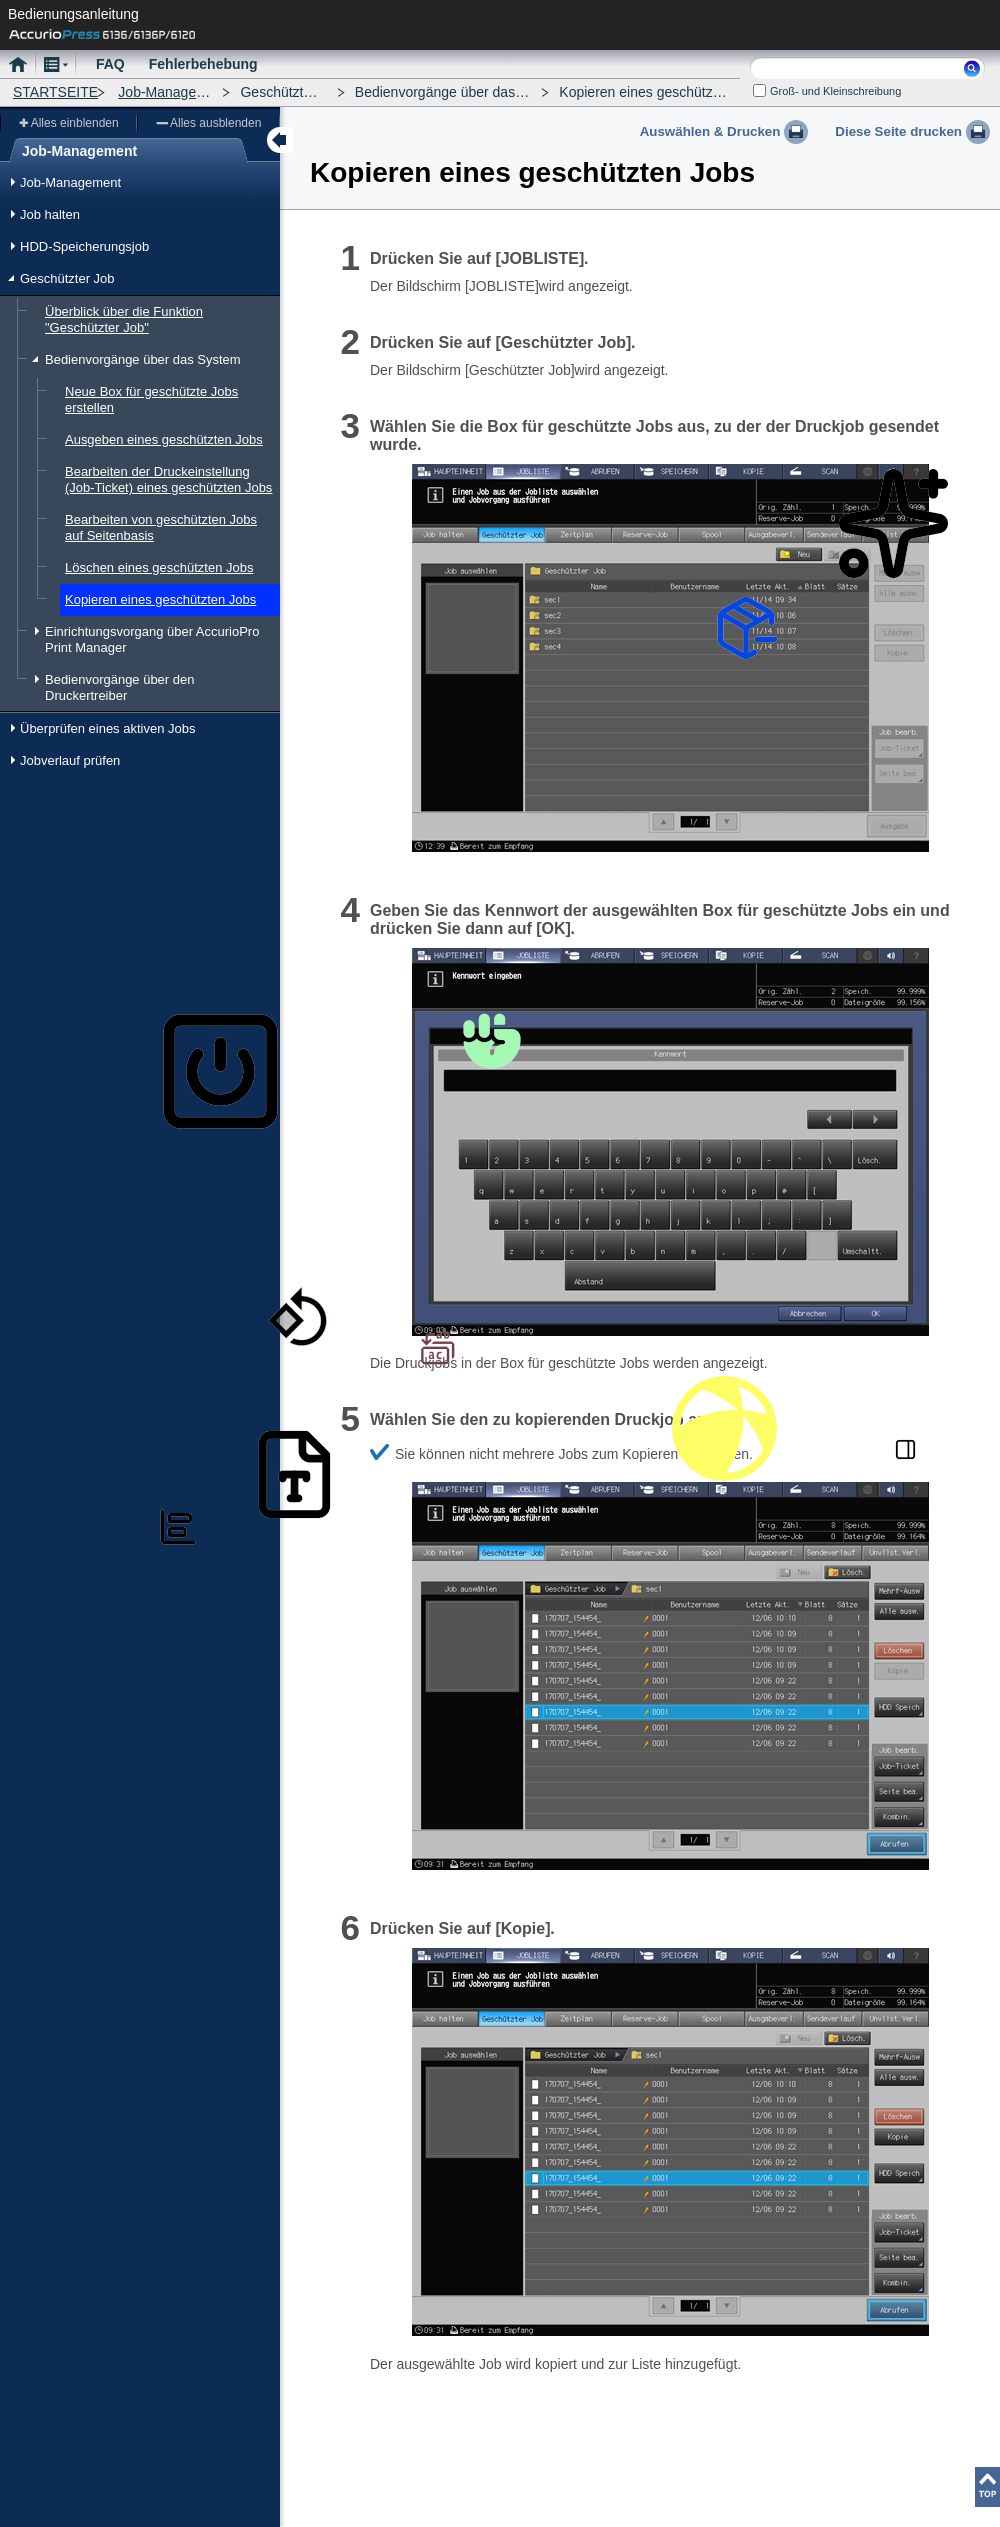 This screenshot has width=1000, height=2527. I want to click on access AI-powered or smart features, so click(893, 523).